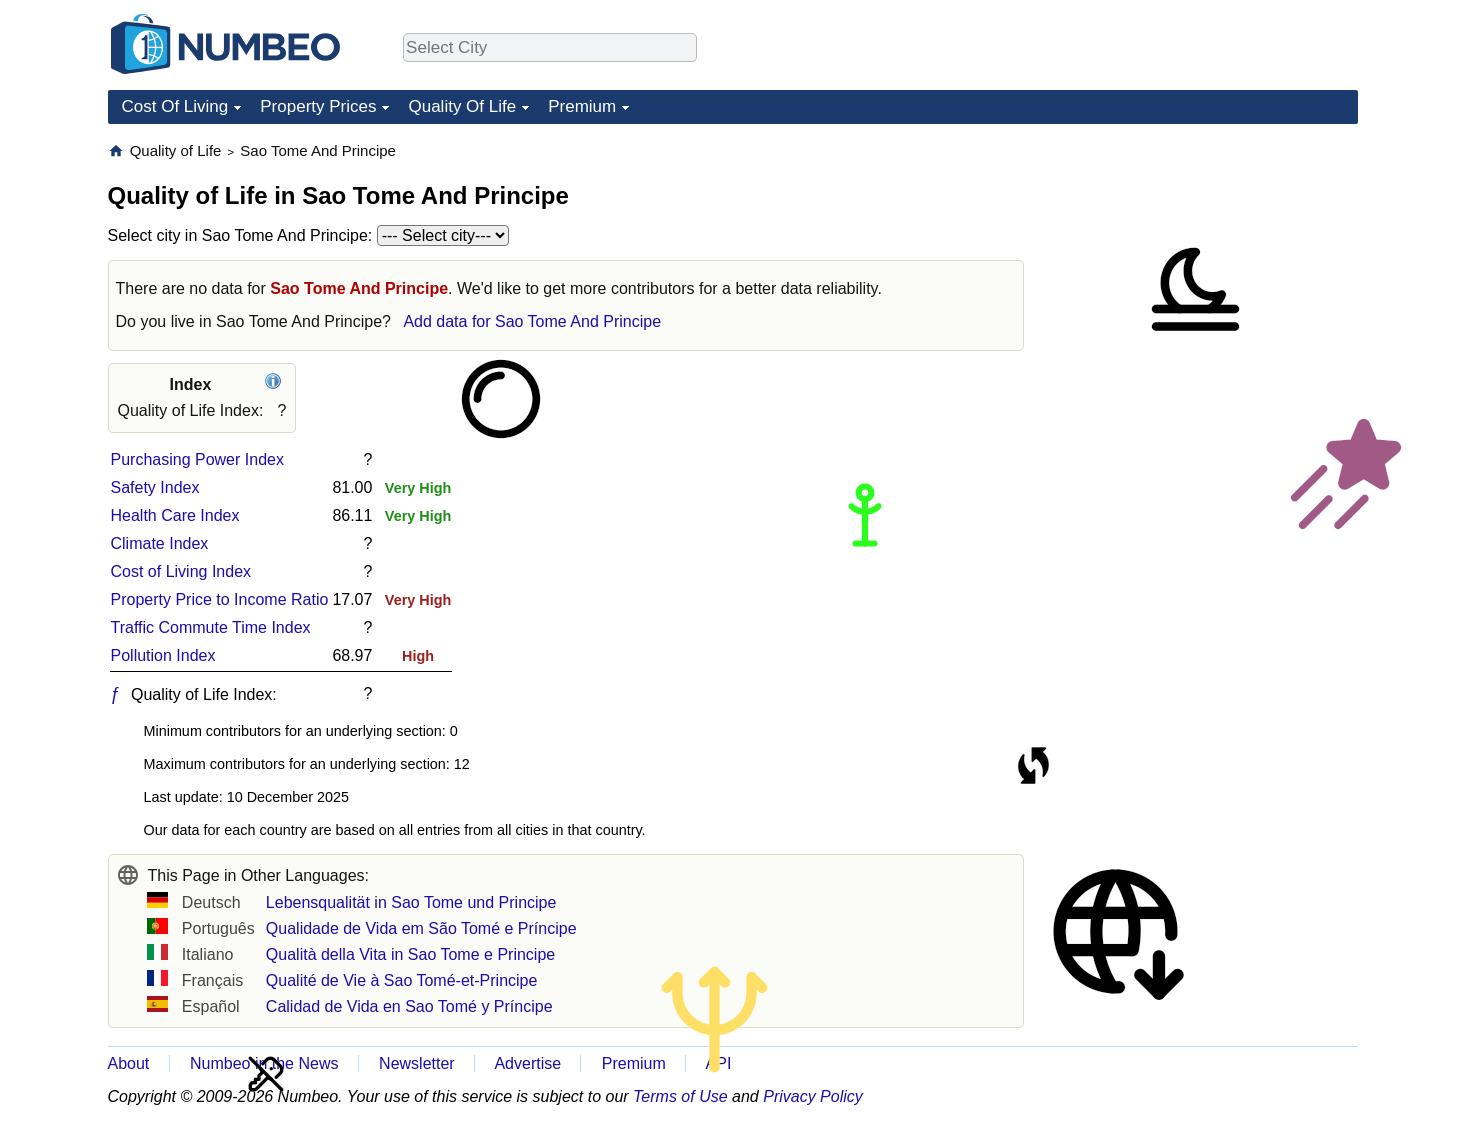 The height and width of the screenshot is (1134, 1465). What do you see at coordinates (1346, 474) in the screenshot?
I see `mark as favorite or featured` at bounding box center [1346, 474].